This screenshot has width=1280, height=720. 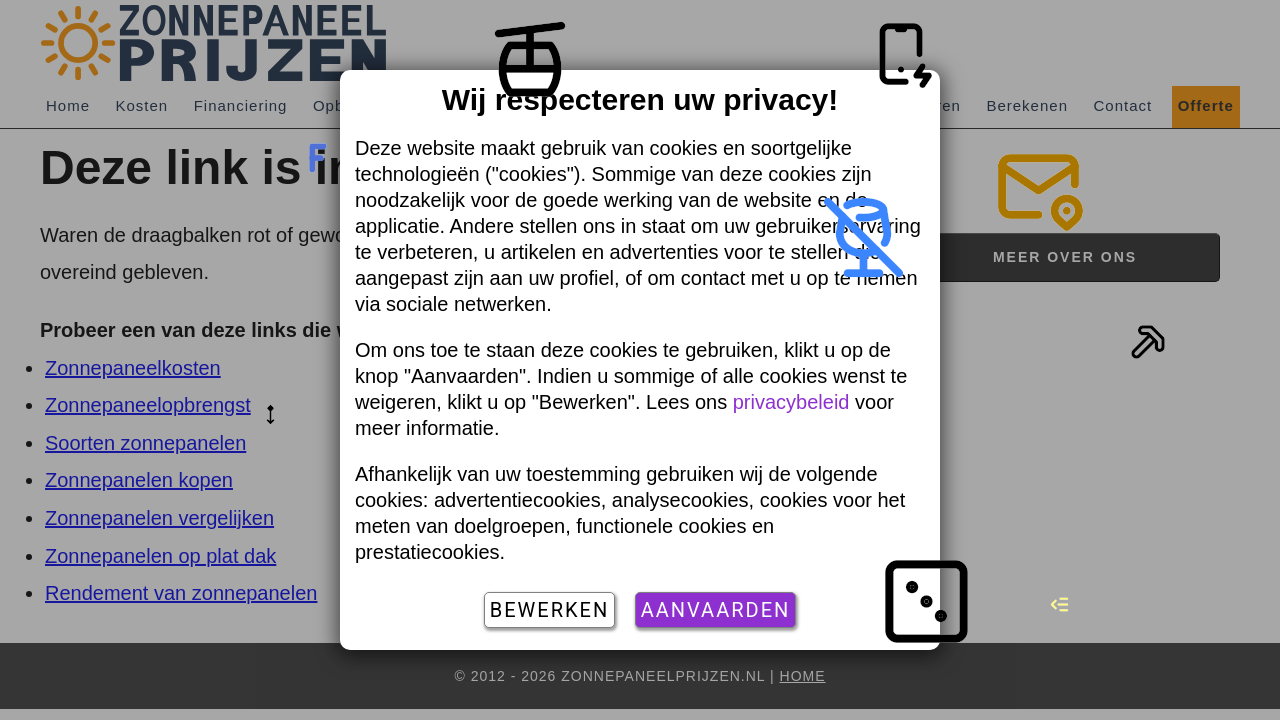 What do you see at coordinates (270, 414) in the screenshot?
I see `move item down in a list or queue` at bounding box center [270, 414].